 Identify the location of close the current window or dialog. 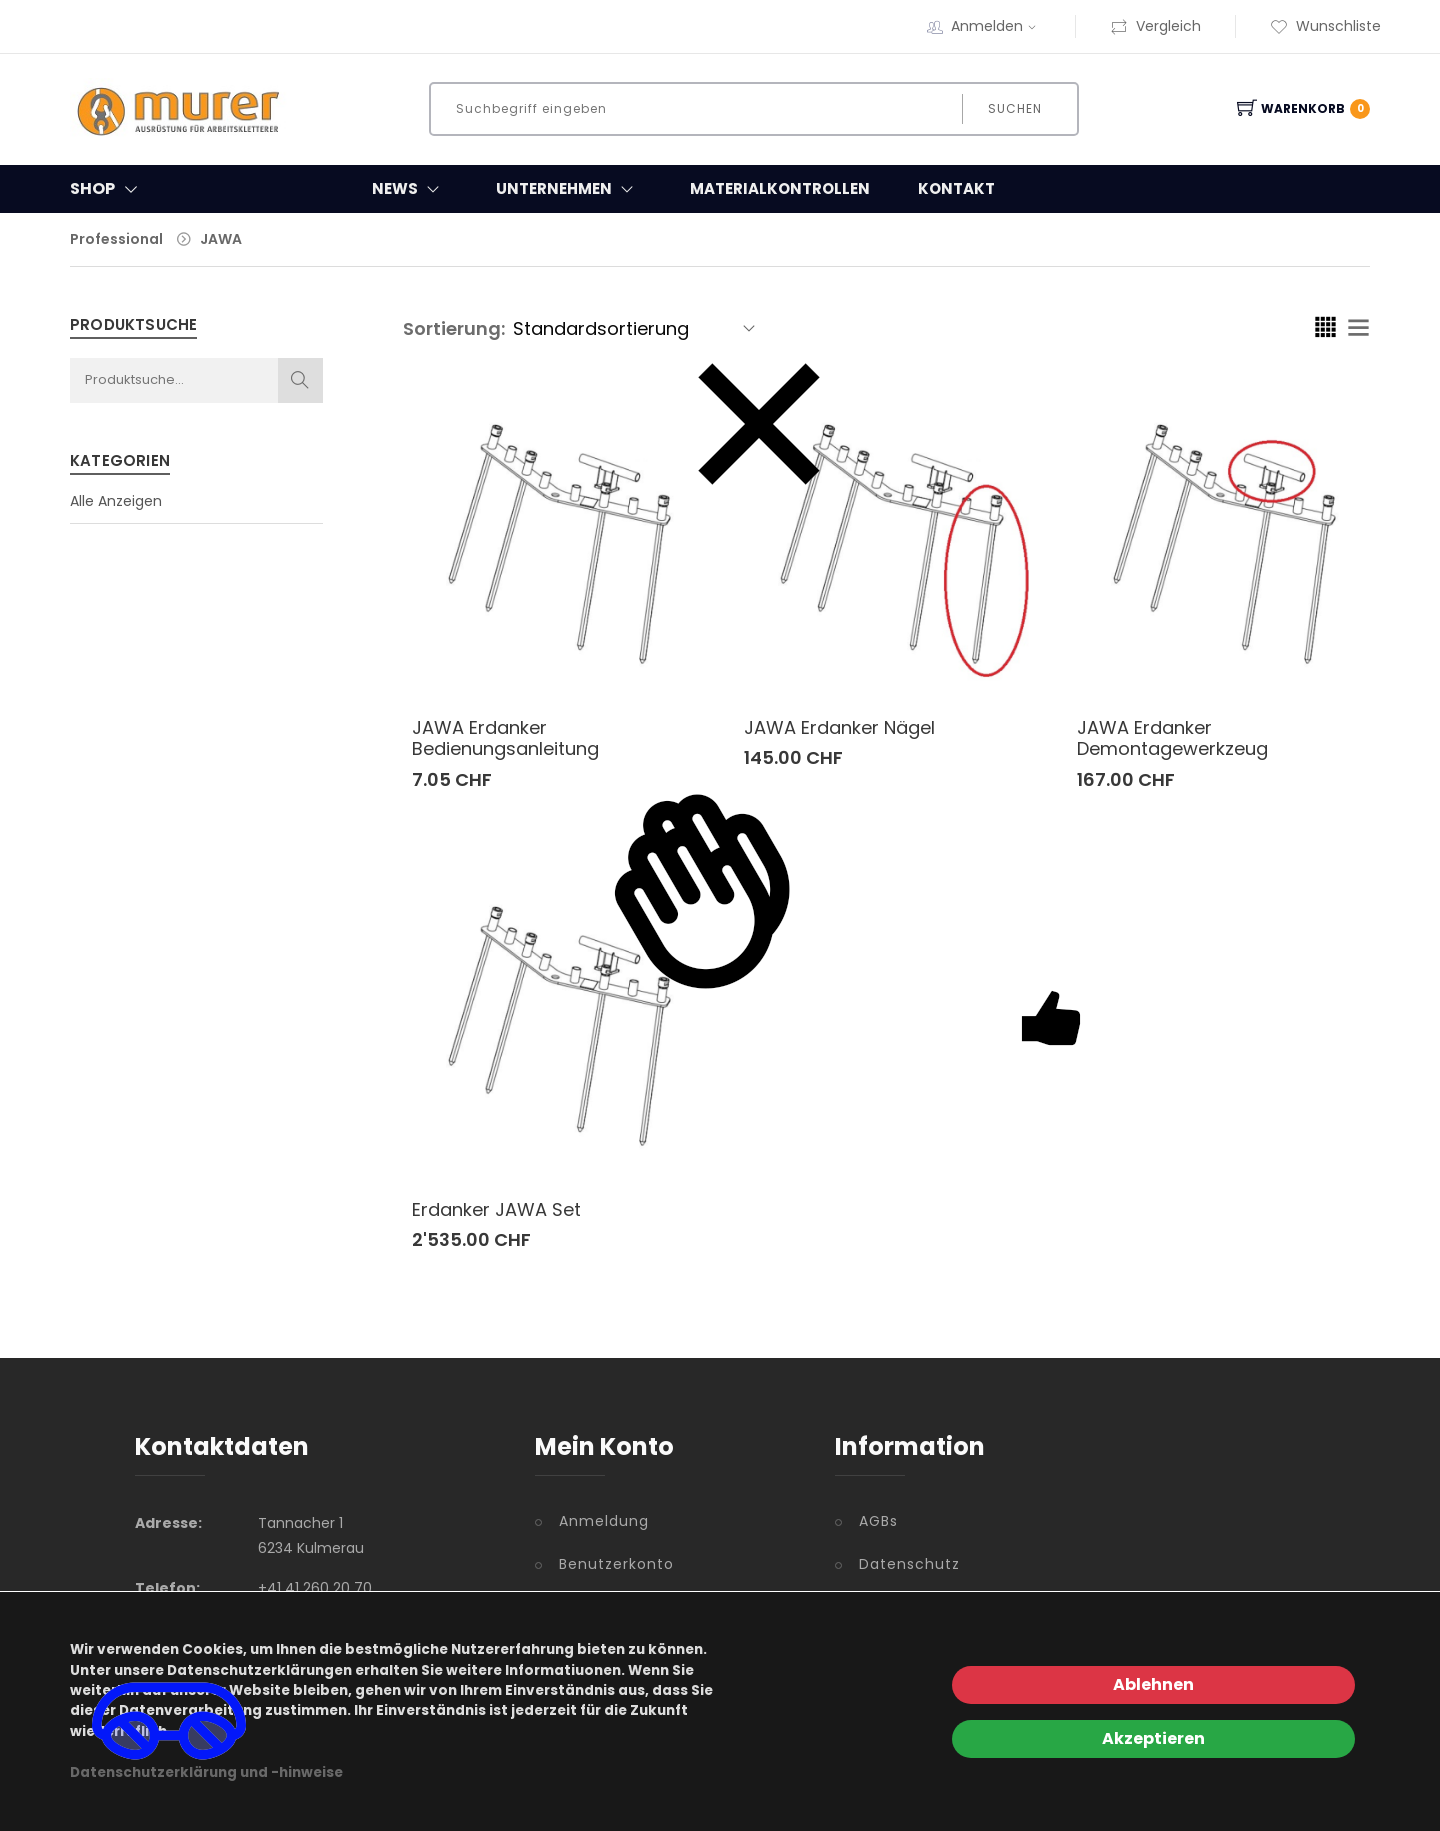
(759, 424).